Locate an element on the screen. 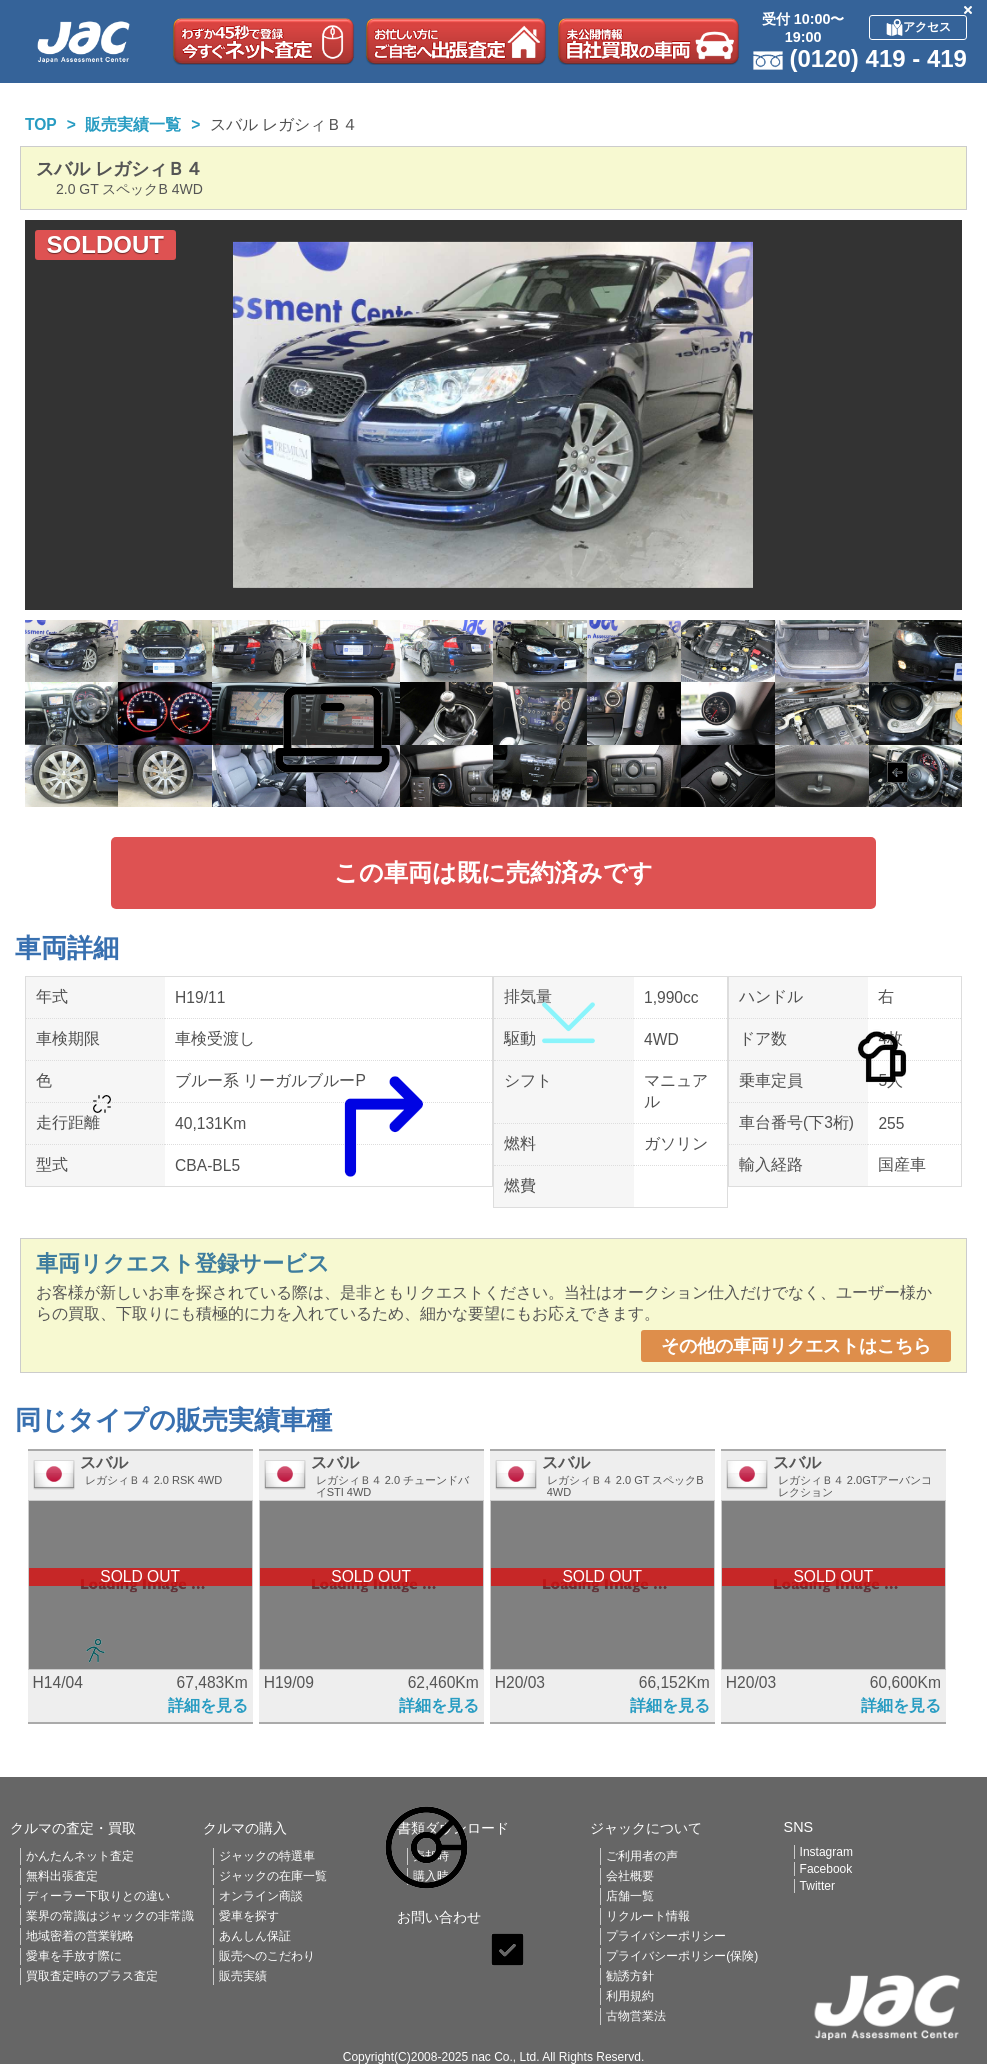 The image size is (987, 2064). play or access music library is located at coordinates (426, 1847).